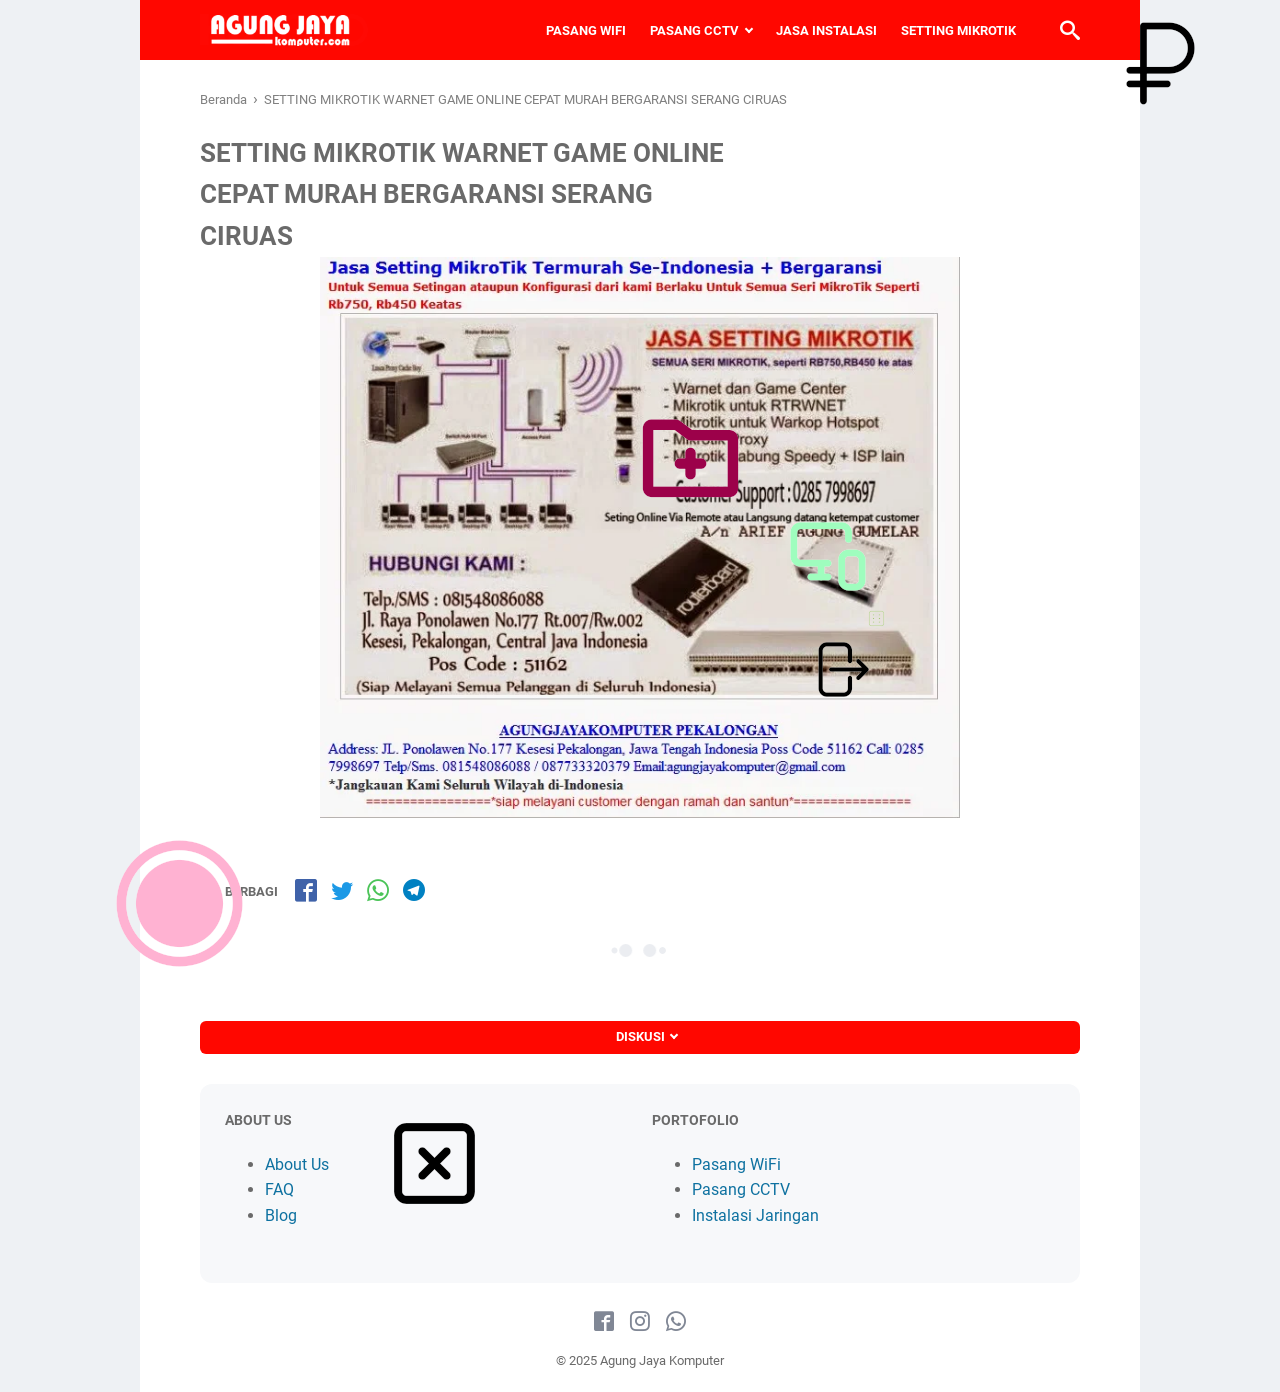 This screenshot has width=1280, height=1392. What do you see at coordinates (828, 553) in the screenshot?
I see `switch between desktop and mobile view` at bounding box center [828, 553].